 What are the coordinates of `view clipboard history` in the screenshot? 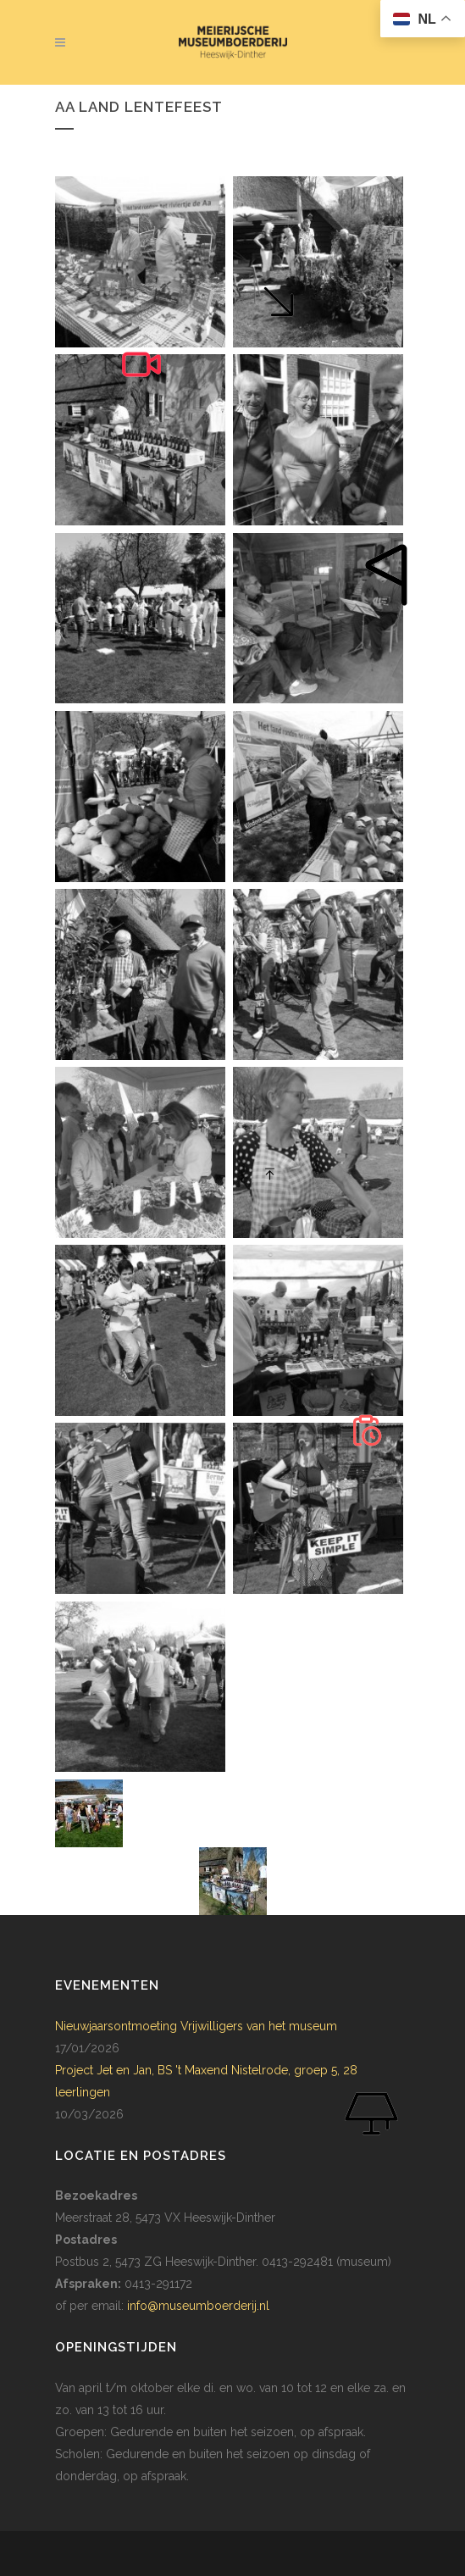 It's located at (366, 1430).